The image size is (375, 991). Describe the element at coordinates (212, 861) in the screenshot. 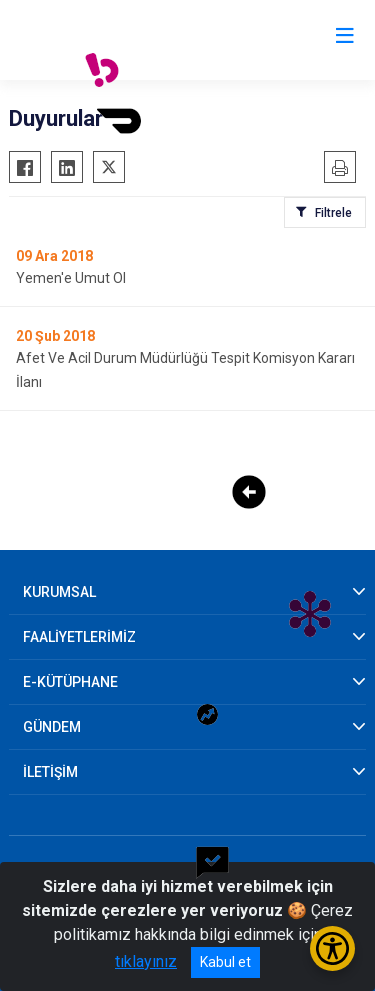

I see `message sent successfully` at that location.